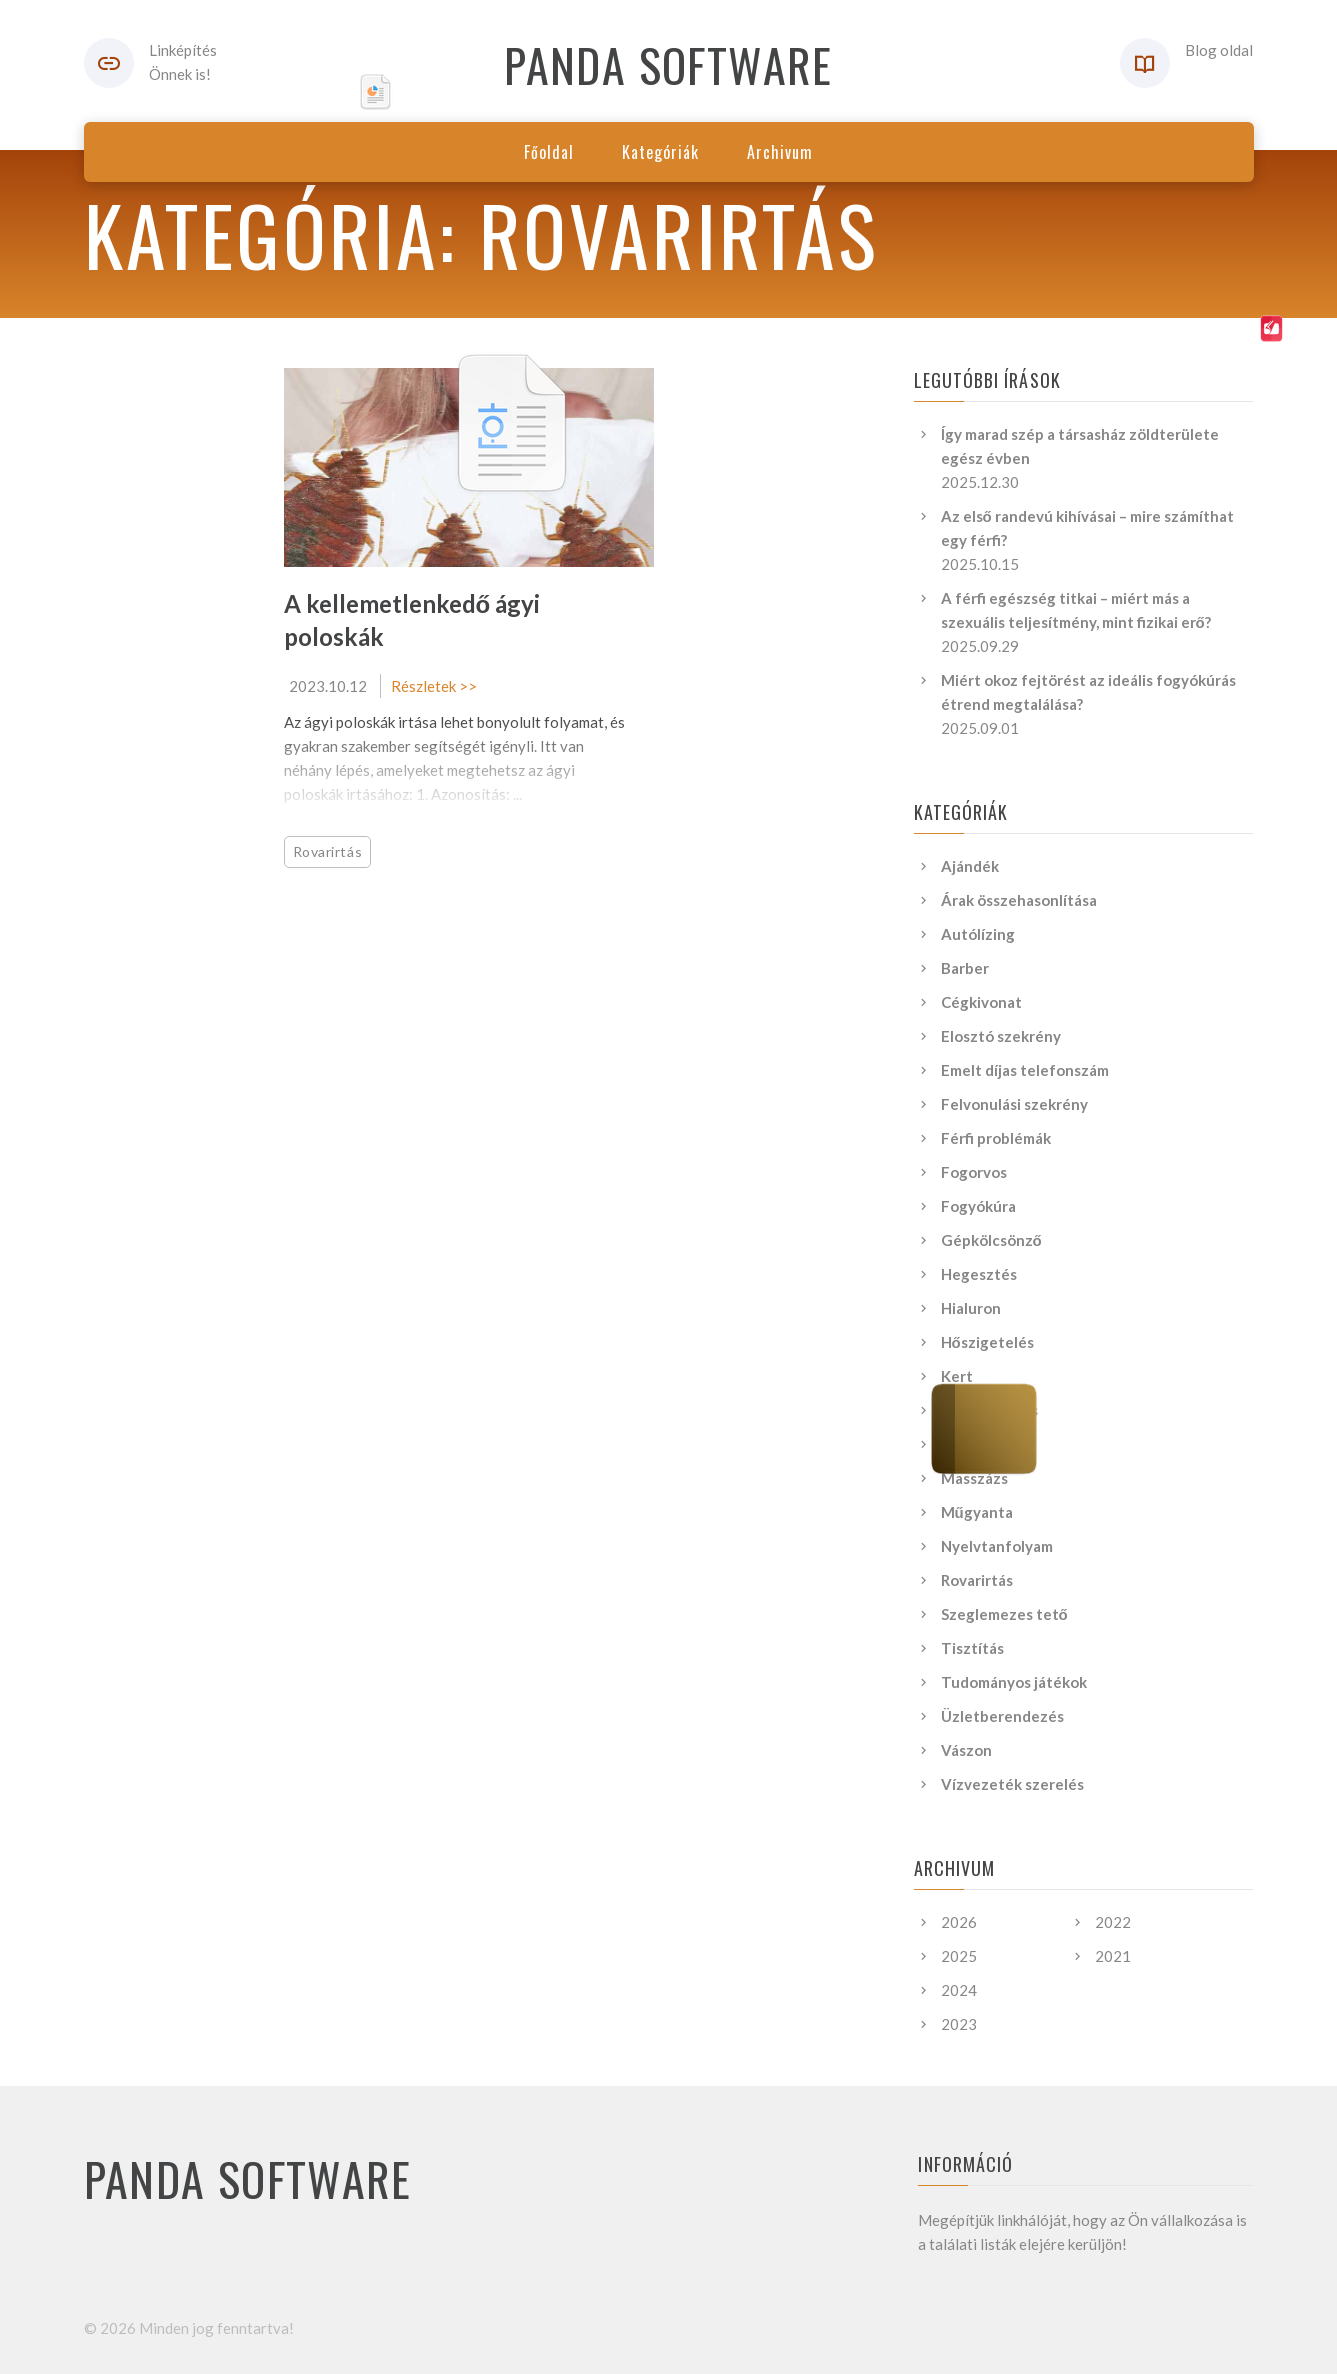 The image size is (1337, 2374). I want to click on open a Hangul Word Processor (.hwp) document, so click(512, 423).